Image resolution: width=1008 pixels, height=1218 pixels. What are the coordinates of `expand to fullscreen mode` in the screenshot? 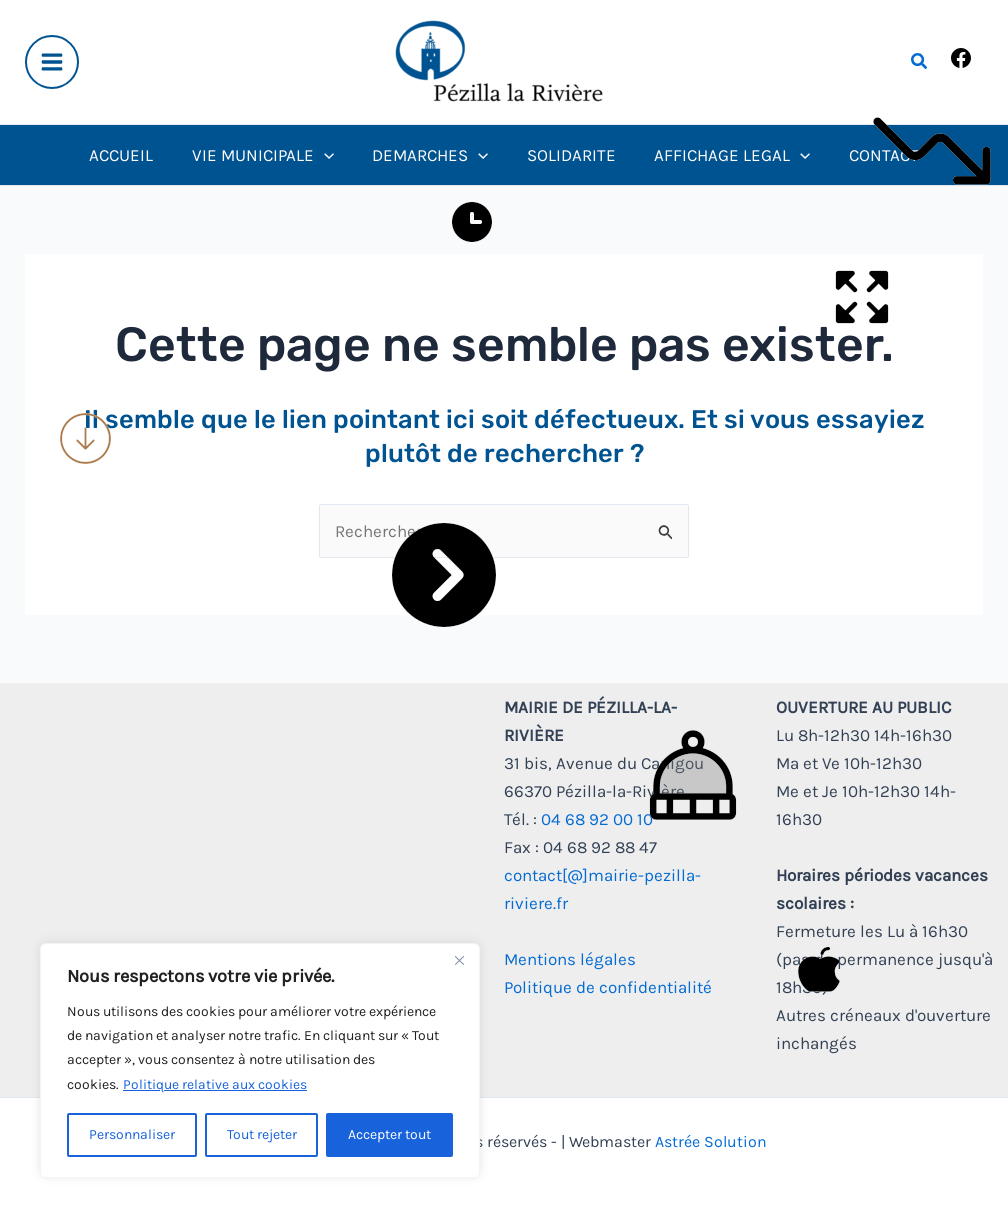 It's located at (862, 297).